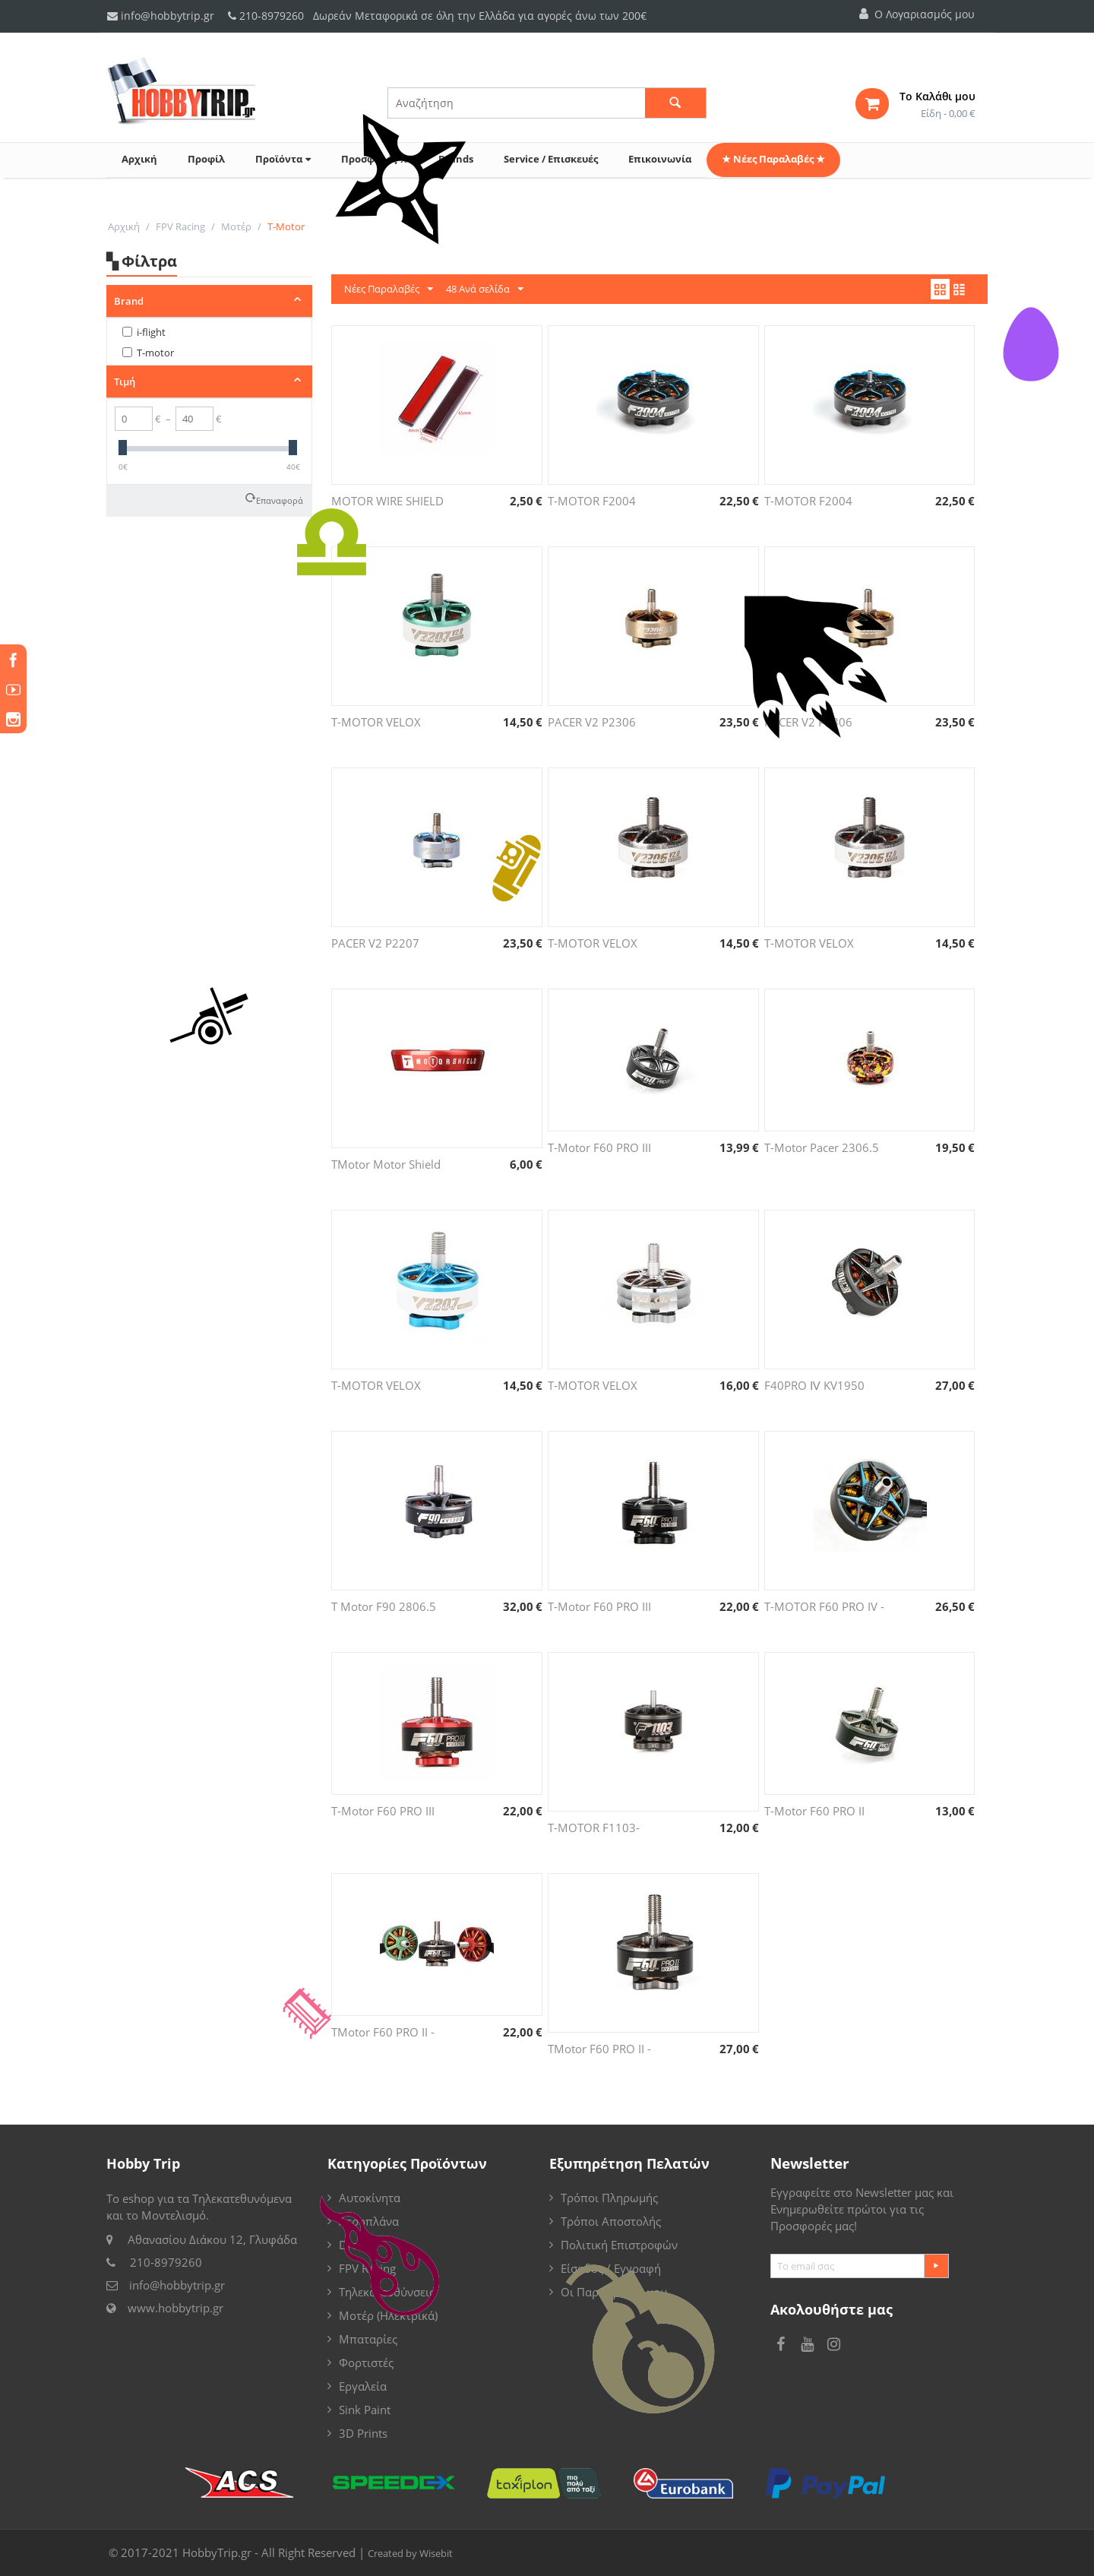 The image size is (1094, 2576). What do you see at coordinates (517, 868) in the screenshot?
I see `access fuel or resource storage` at bounding box center [517, 868].